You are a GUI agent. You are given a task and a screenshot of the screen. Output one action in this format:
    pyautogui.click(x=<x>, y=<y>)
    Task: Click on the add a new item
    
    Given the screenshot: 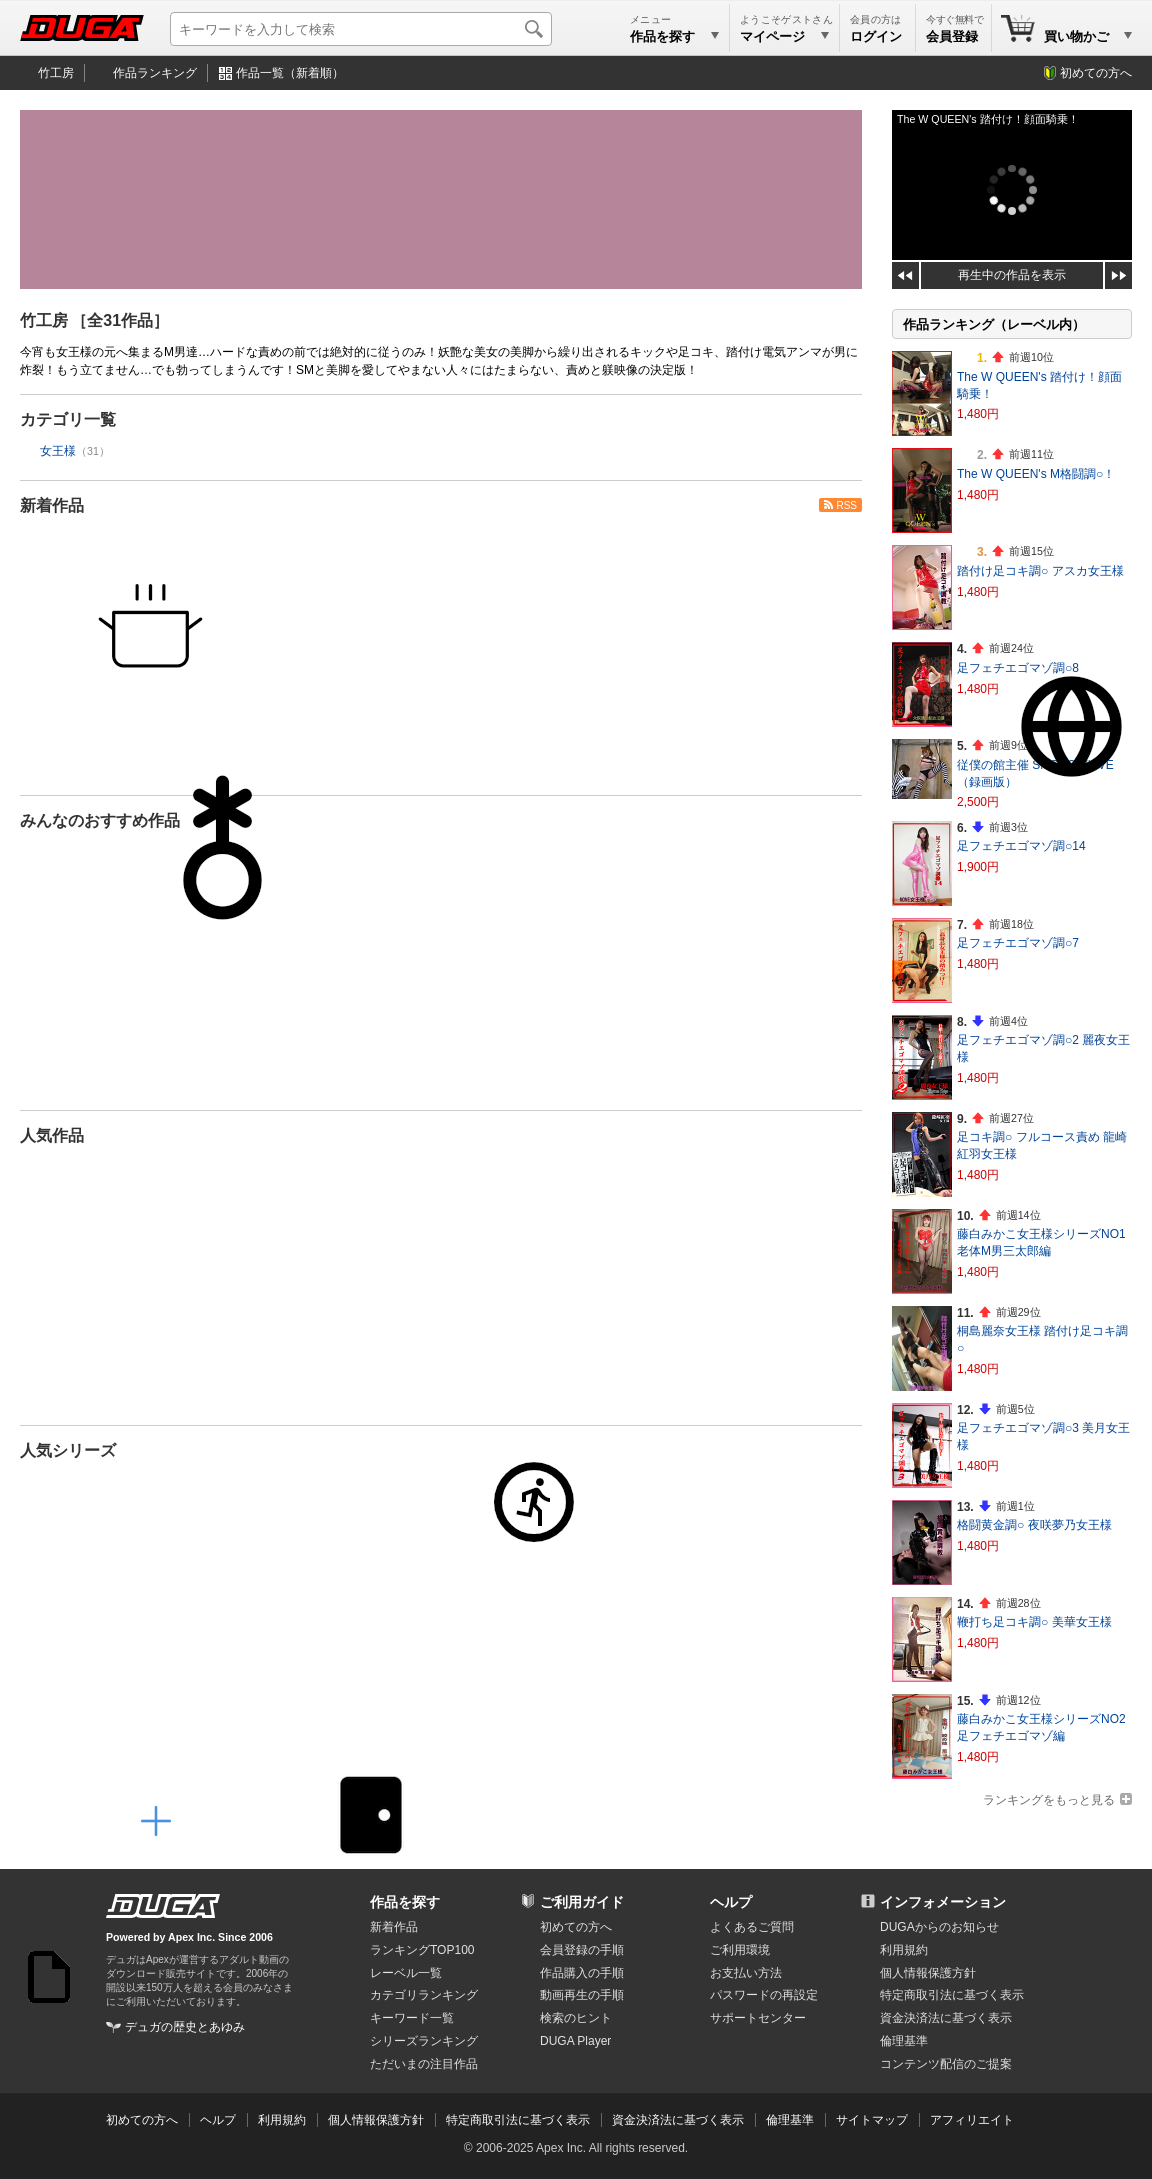 What is the action you would take?
    pyautogui.click(x=156, y=1821)
    